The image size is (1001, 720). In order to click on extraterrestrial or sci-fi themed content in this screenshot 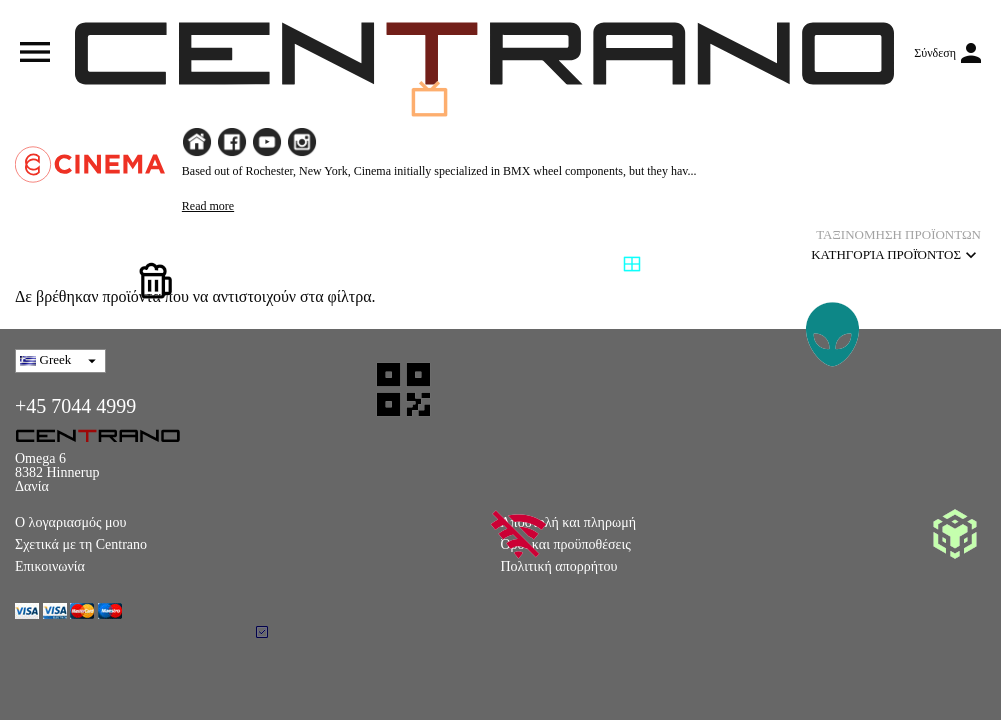, I will do `click(832, 333)`.